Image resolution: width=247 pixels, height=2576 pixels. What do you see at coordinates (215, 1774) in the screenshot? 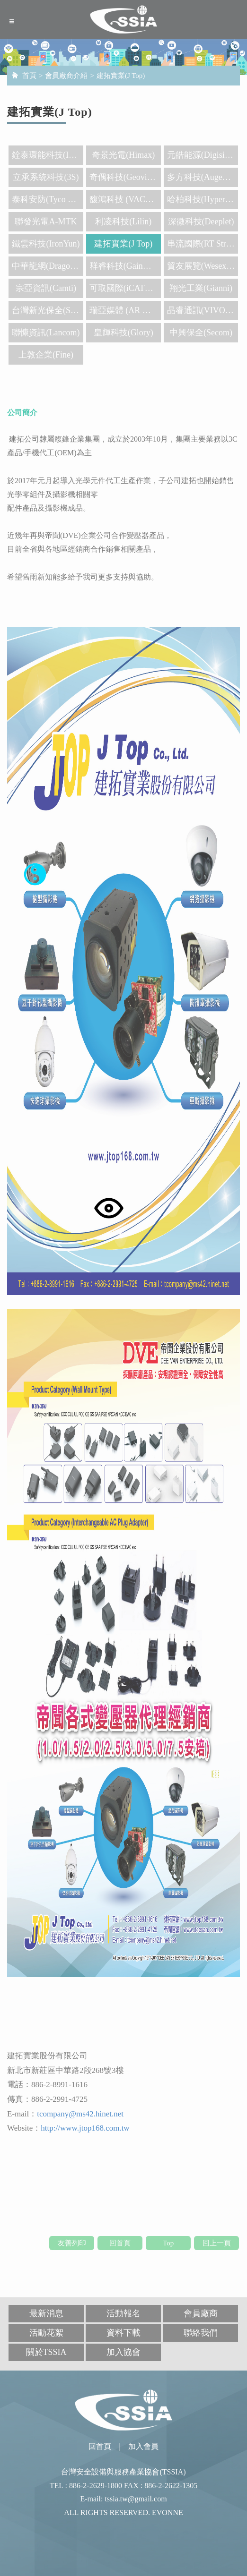
I see `apply left border to selected cells` at bounding box center [215, 1774].